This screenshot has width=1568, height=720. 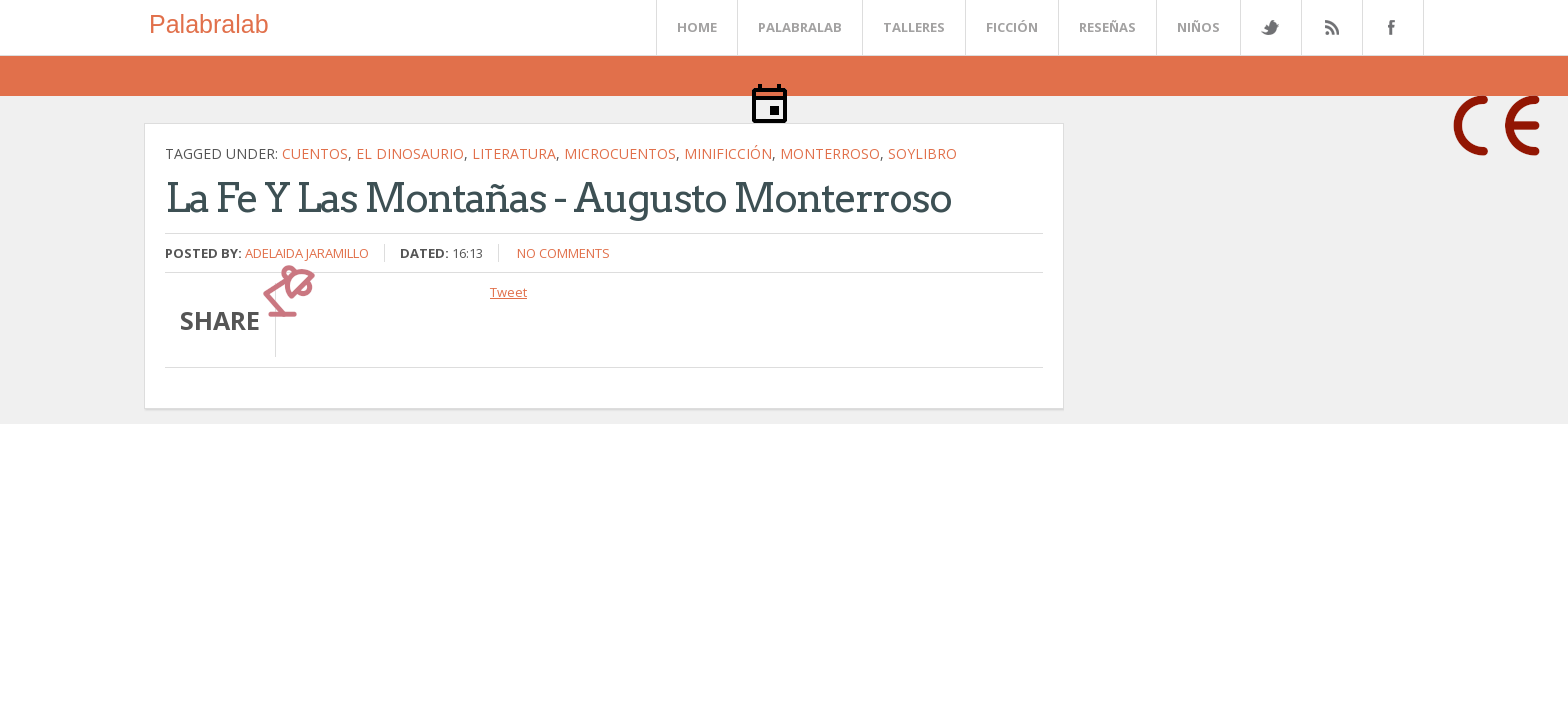 What do you see at coordinates (289, 291) in the screenshot?
I see `toggle desk lamp or reading light` at bounding box center [289, 291].